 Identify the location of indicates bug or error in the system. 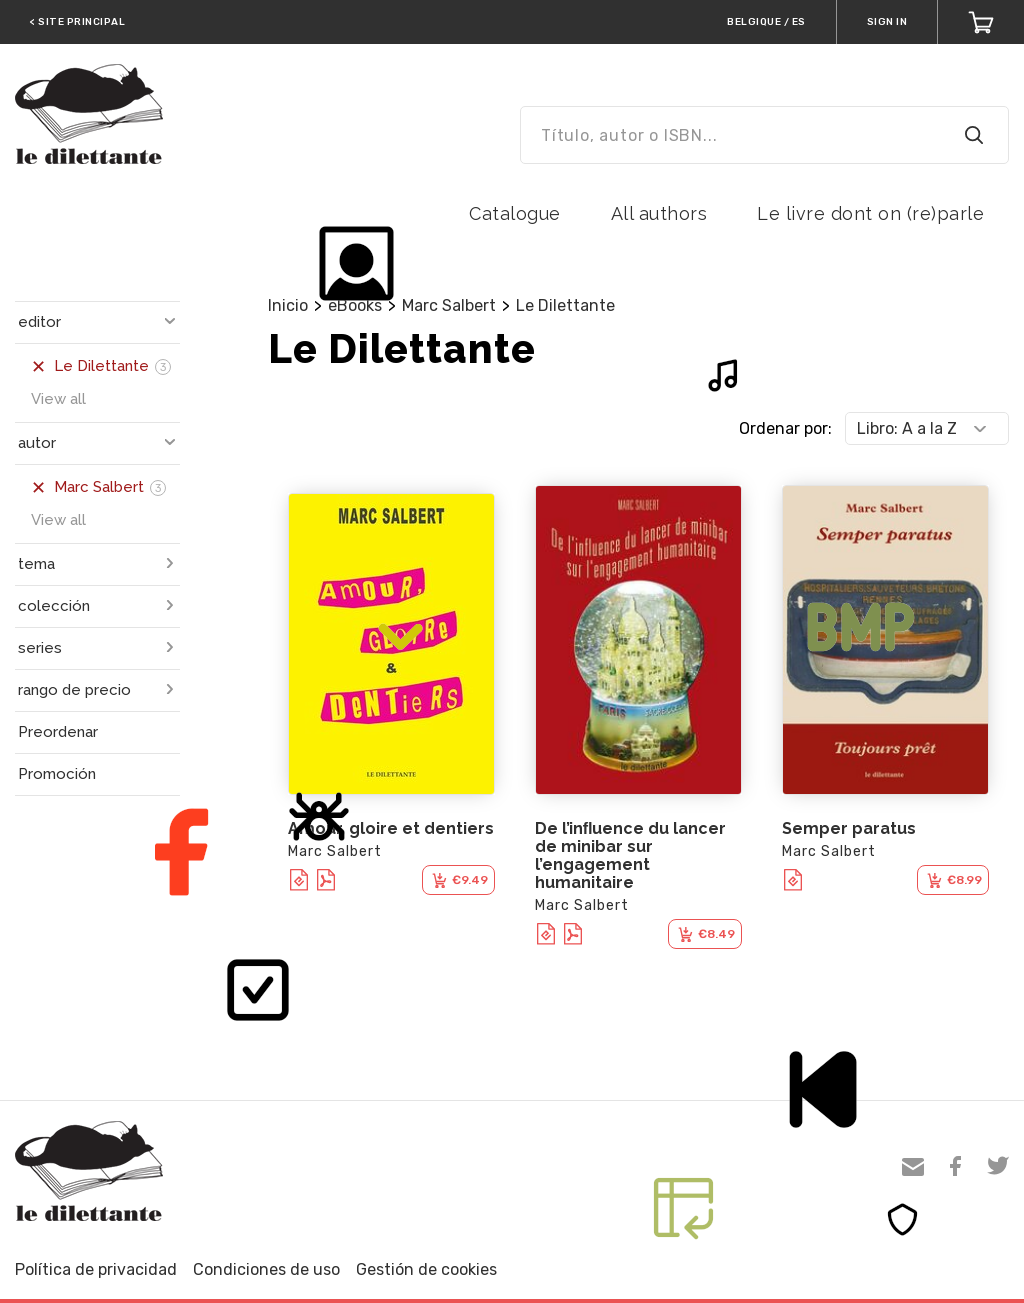
(319, 818).